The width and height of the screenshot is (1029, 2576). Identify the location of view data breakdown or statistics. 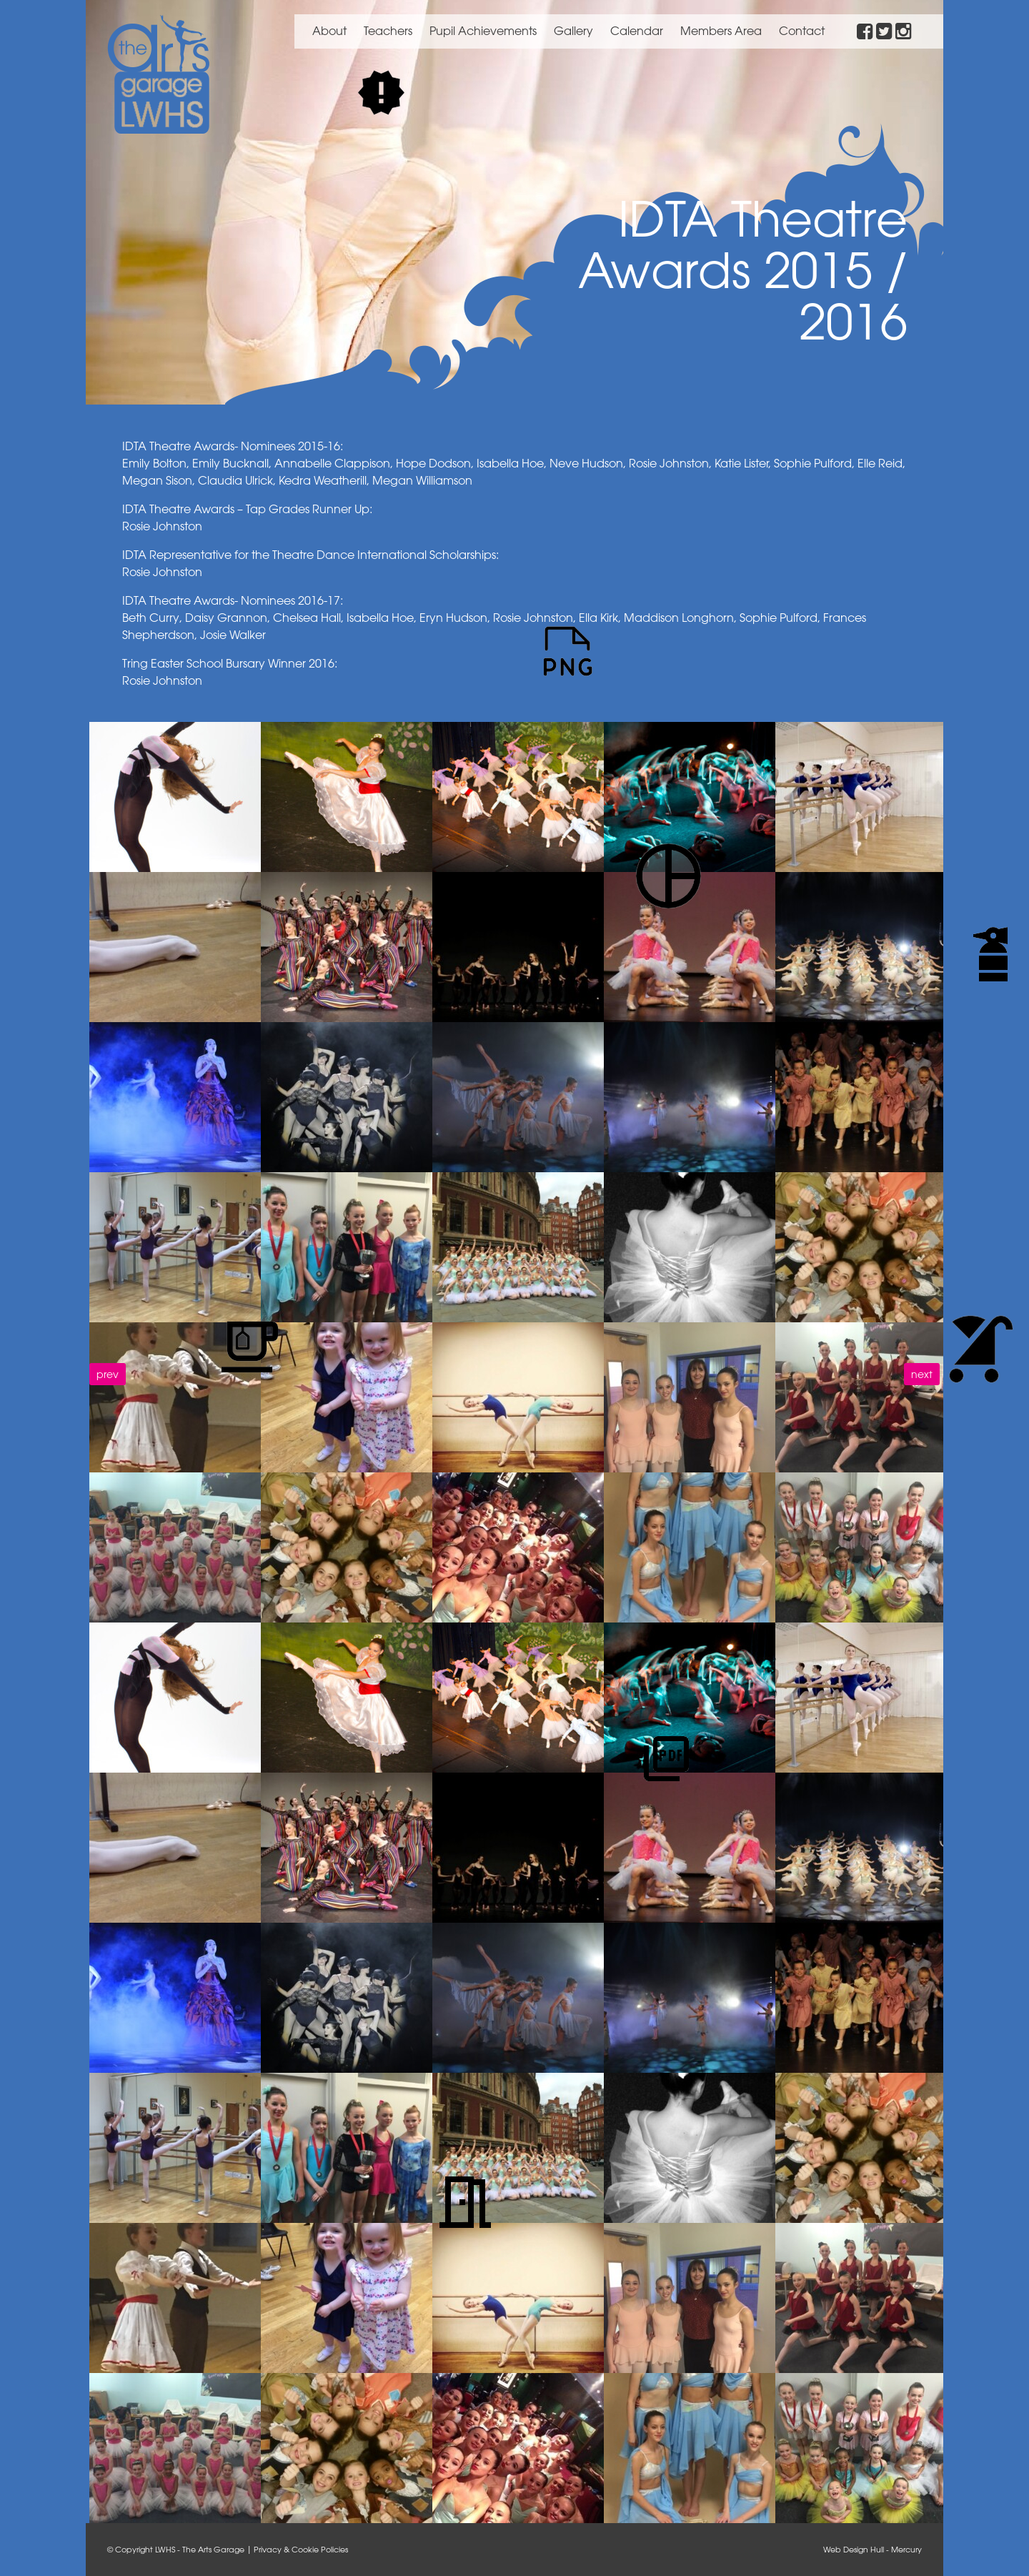
(668, 876).